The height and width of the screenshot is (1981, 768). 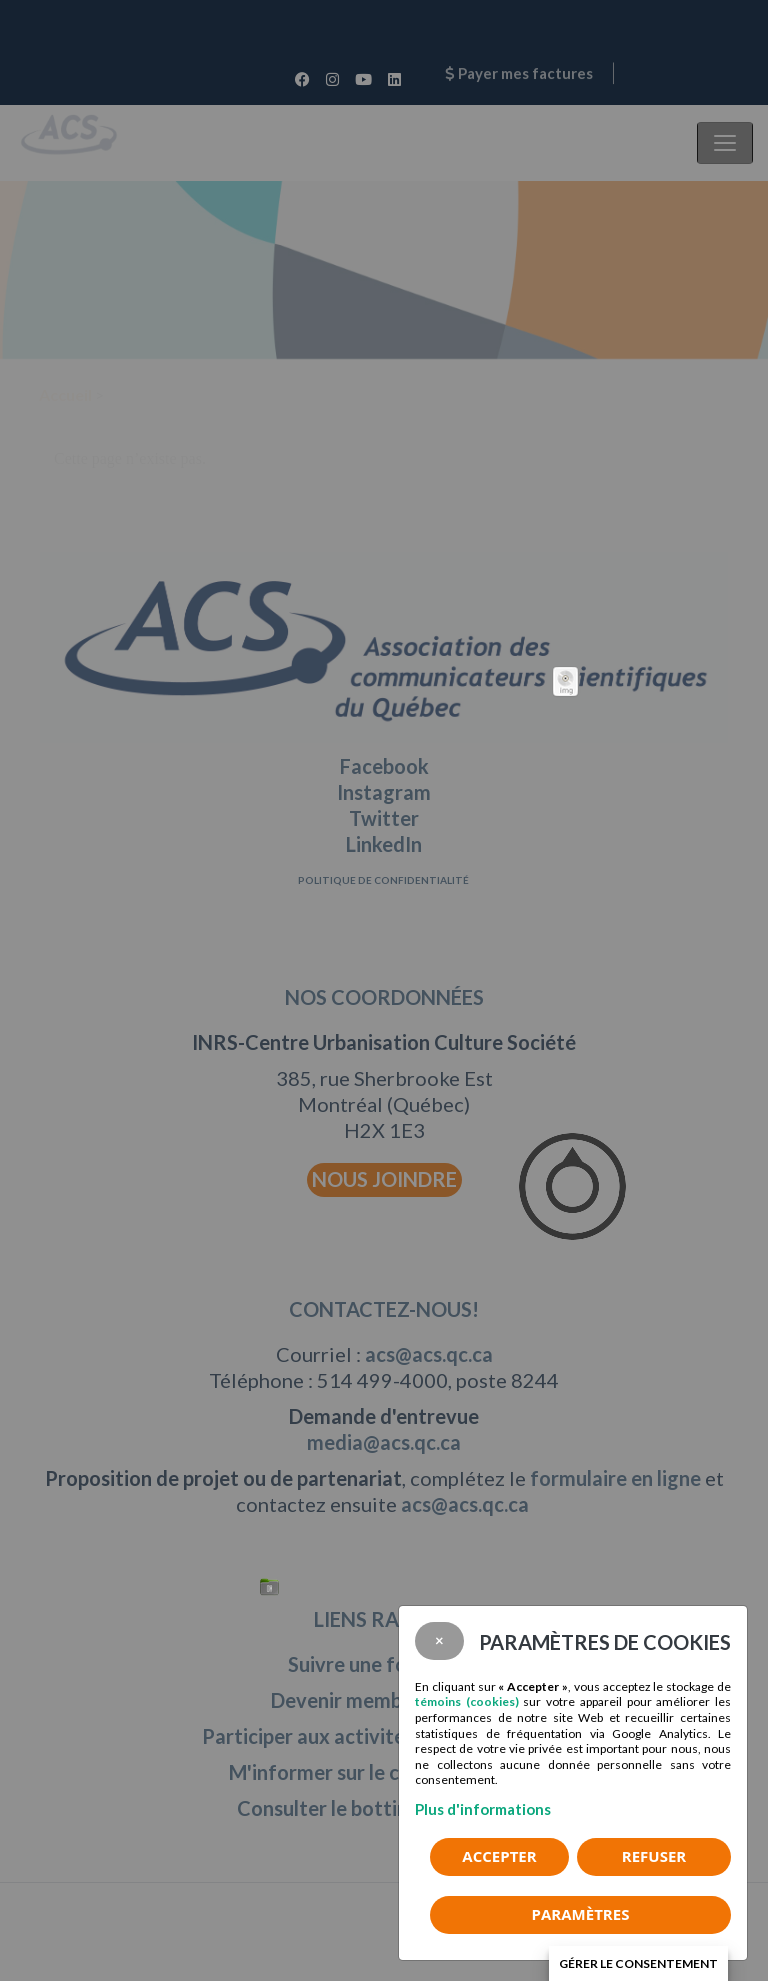 What do you see at coordinates (269, 1586) in the screenshot?
I see `open templates folder` at bounding box center [269, 1586].